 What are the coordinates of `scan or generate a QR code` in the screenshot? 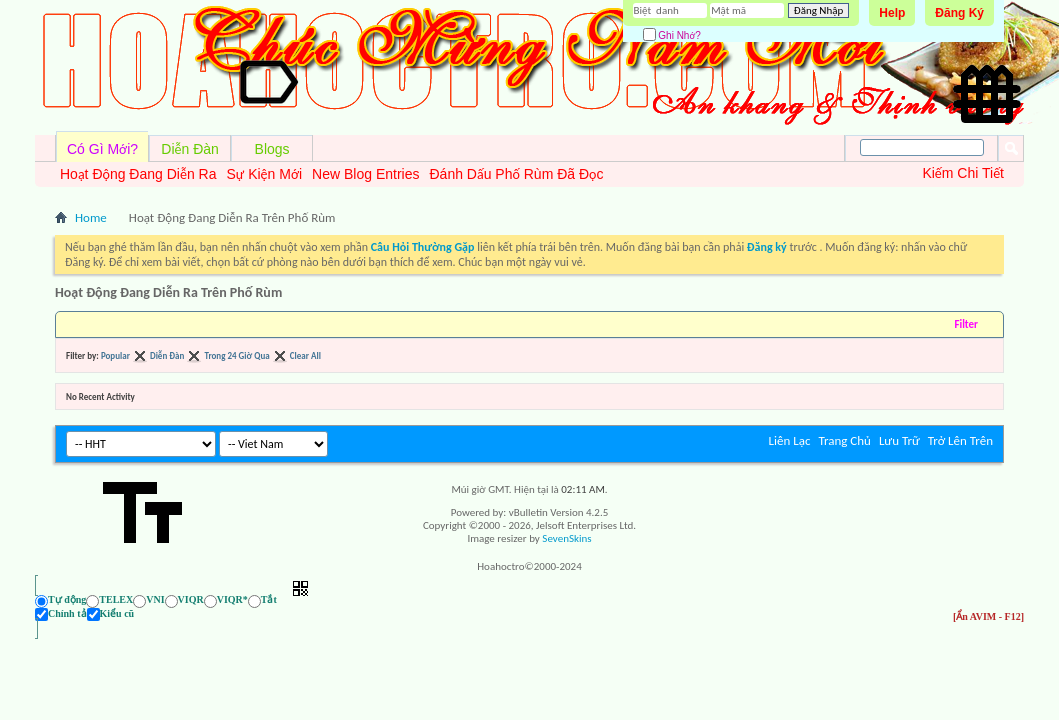 It's located at (300, 588).